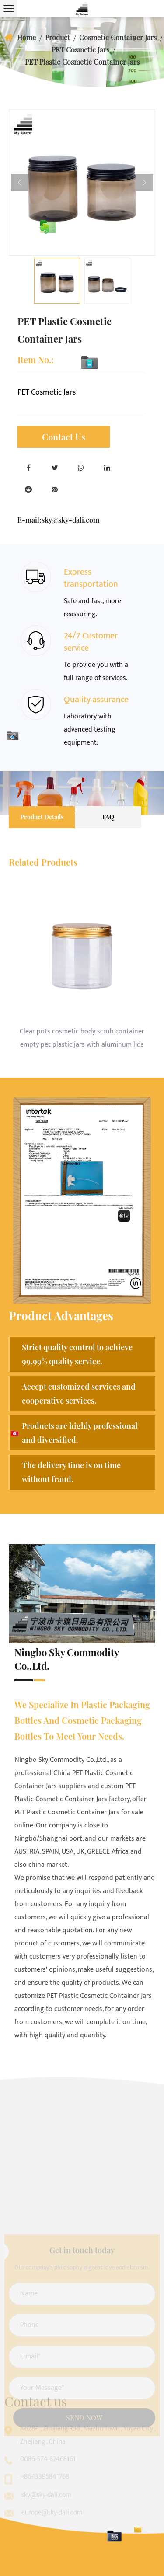 The height and width of the screenshot is (2576, 164). What do you see at coordinates (14, 1433) in the screenshot?
I see `open folder containing youtube music files` at bounding box center [14, 1433].